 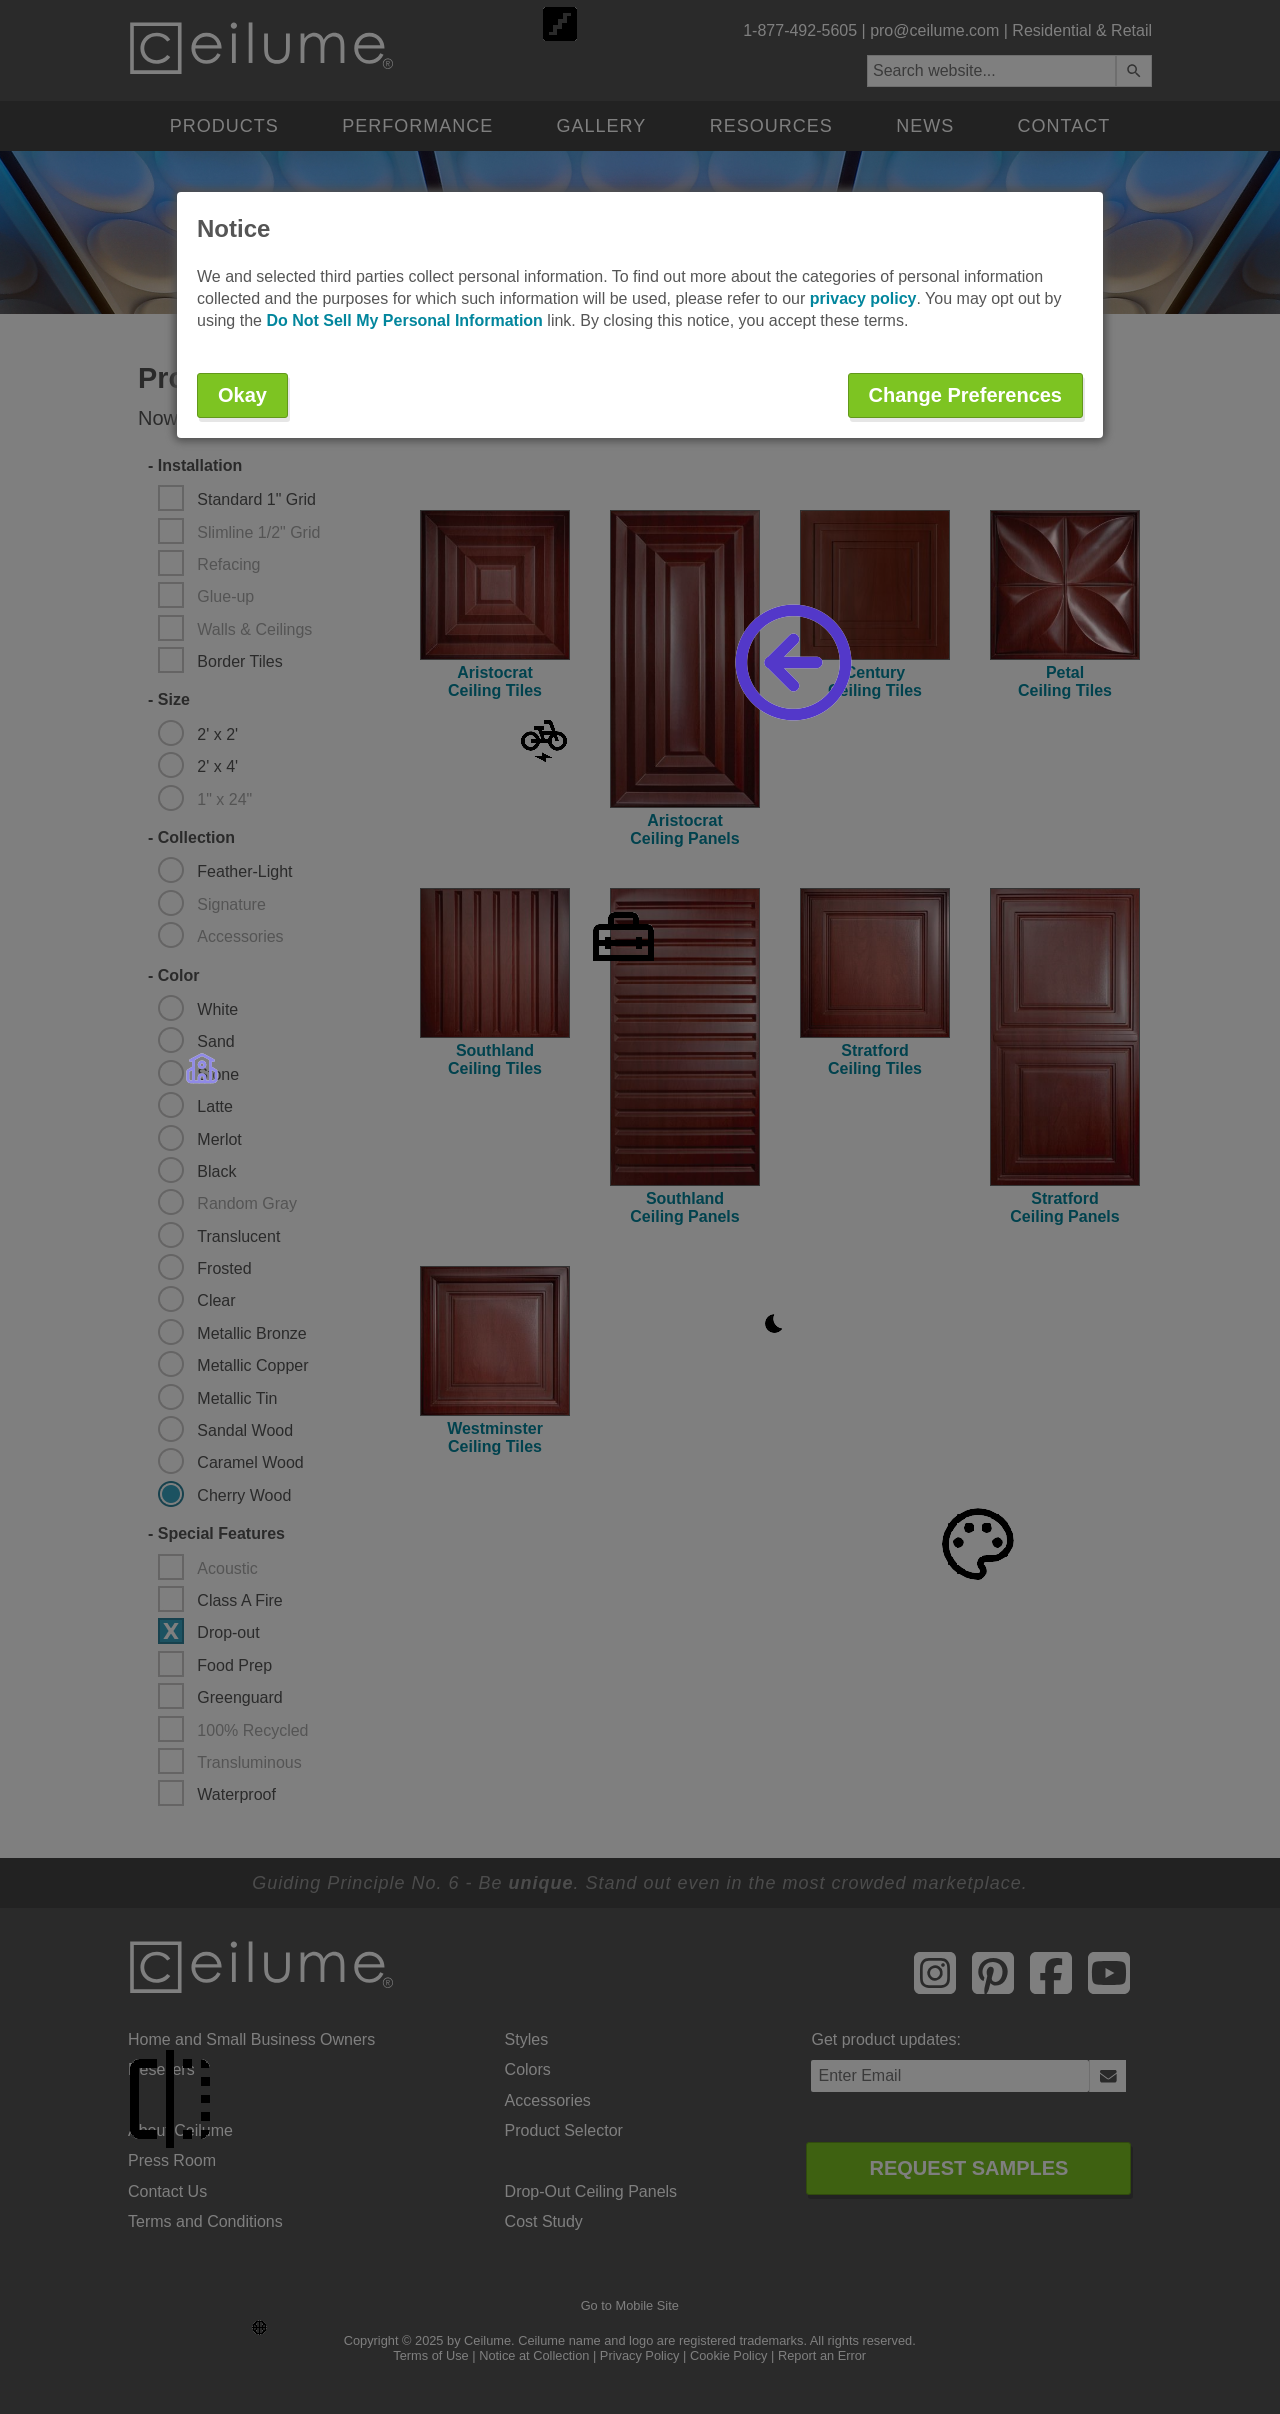 What do you see at coordinates (978, 1544) in the screenshot?
I see `customize color or theme settings` at bounding box center [978, 1544].